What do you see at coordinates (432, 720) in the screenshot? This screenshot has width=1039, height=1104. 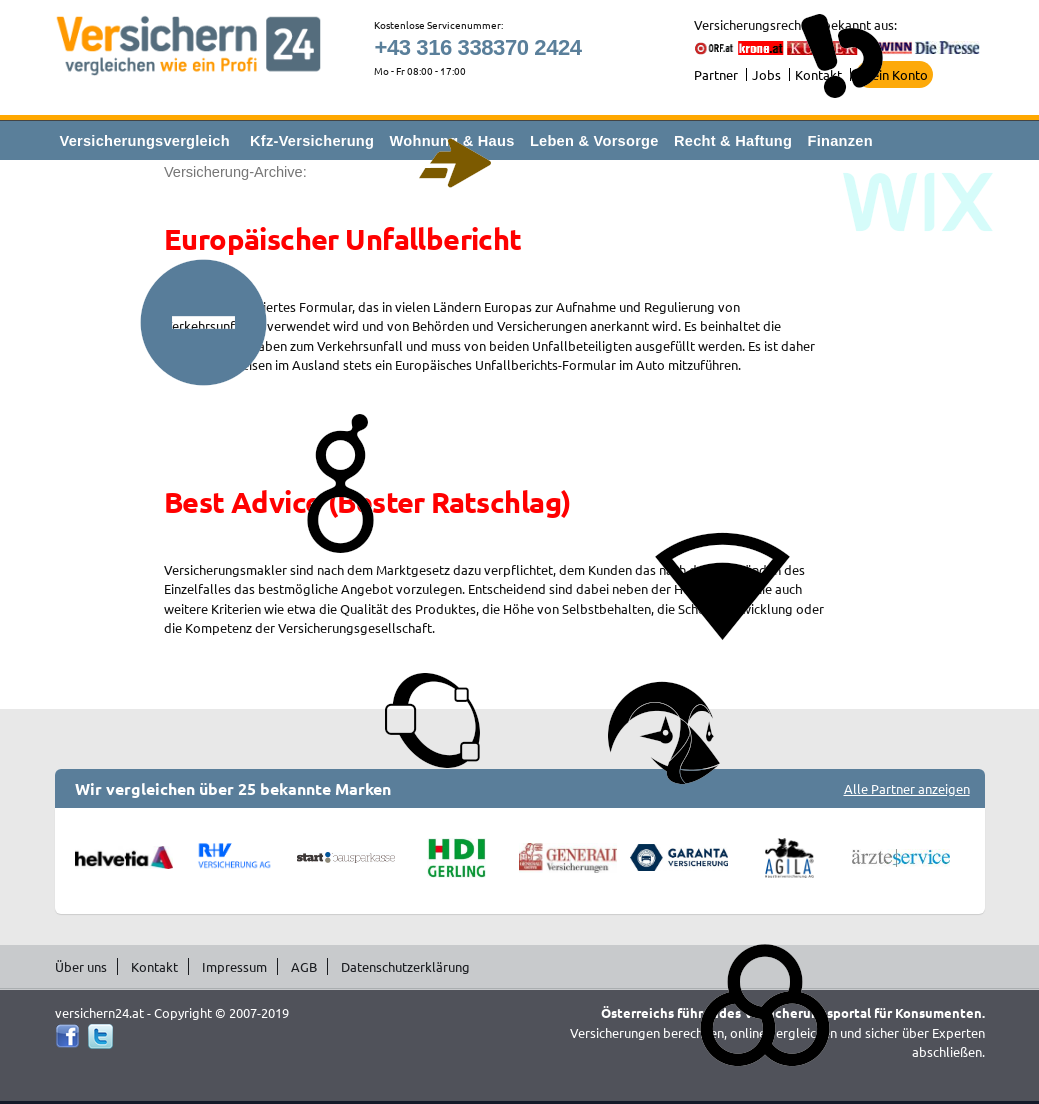 I see `open GNU Octave application` at bounding box center [432, 720].